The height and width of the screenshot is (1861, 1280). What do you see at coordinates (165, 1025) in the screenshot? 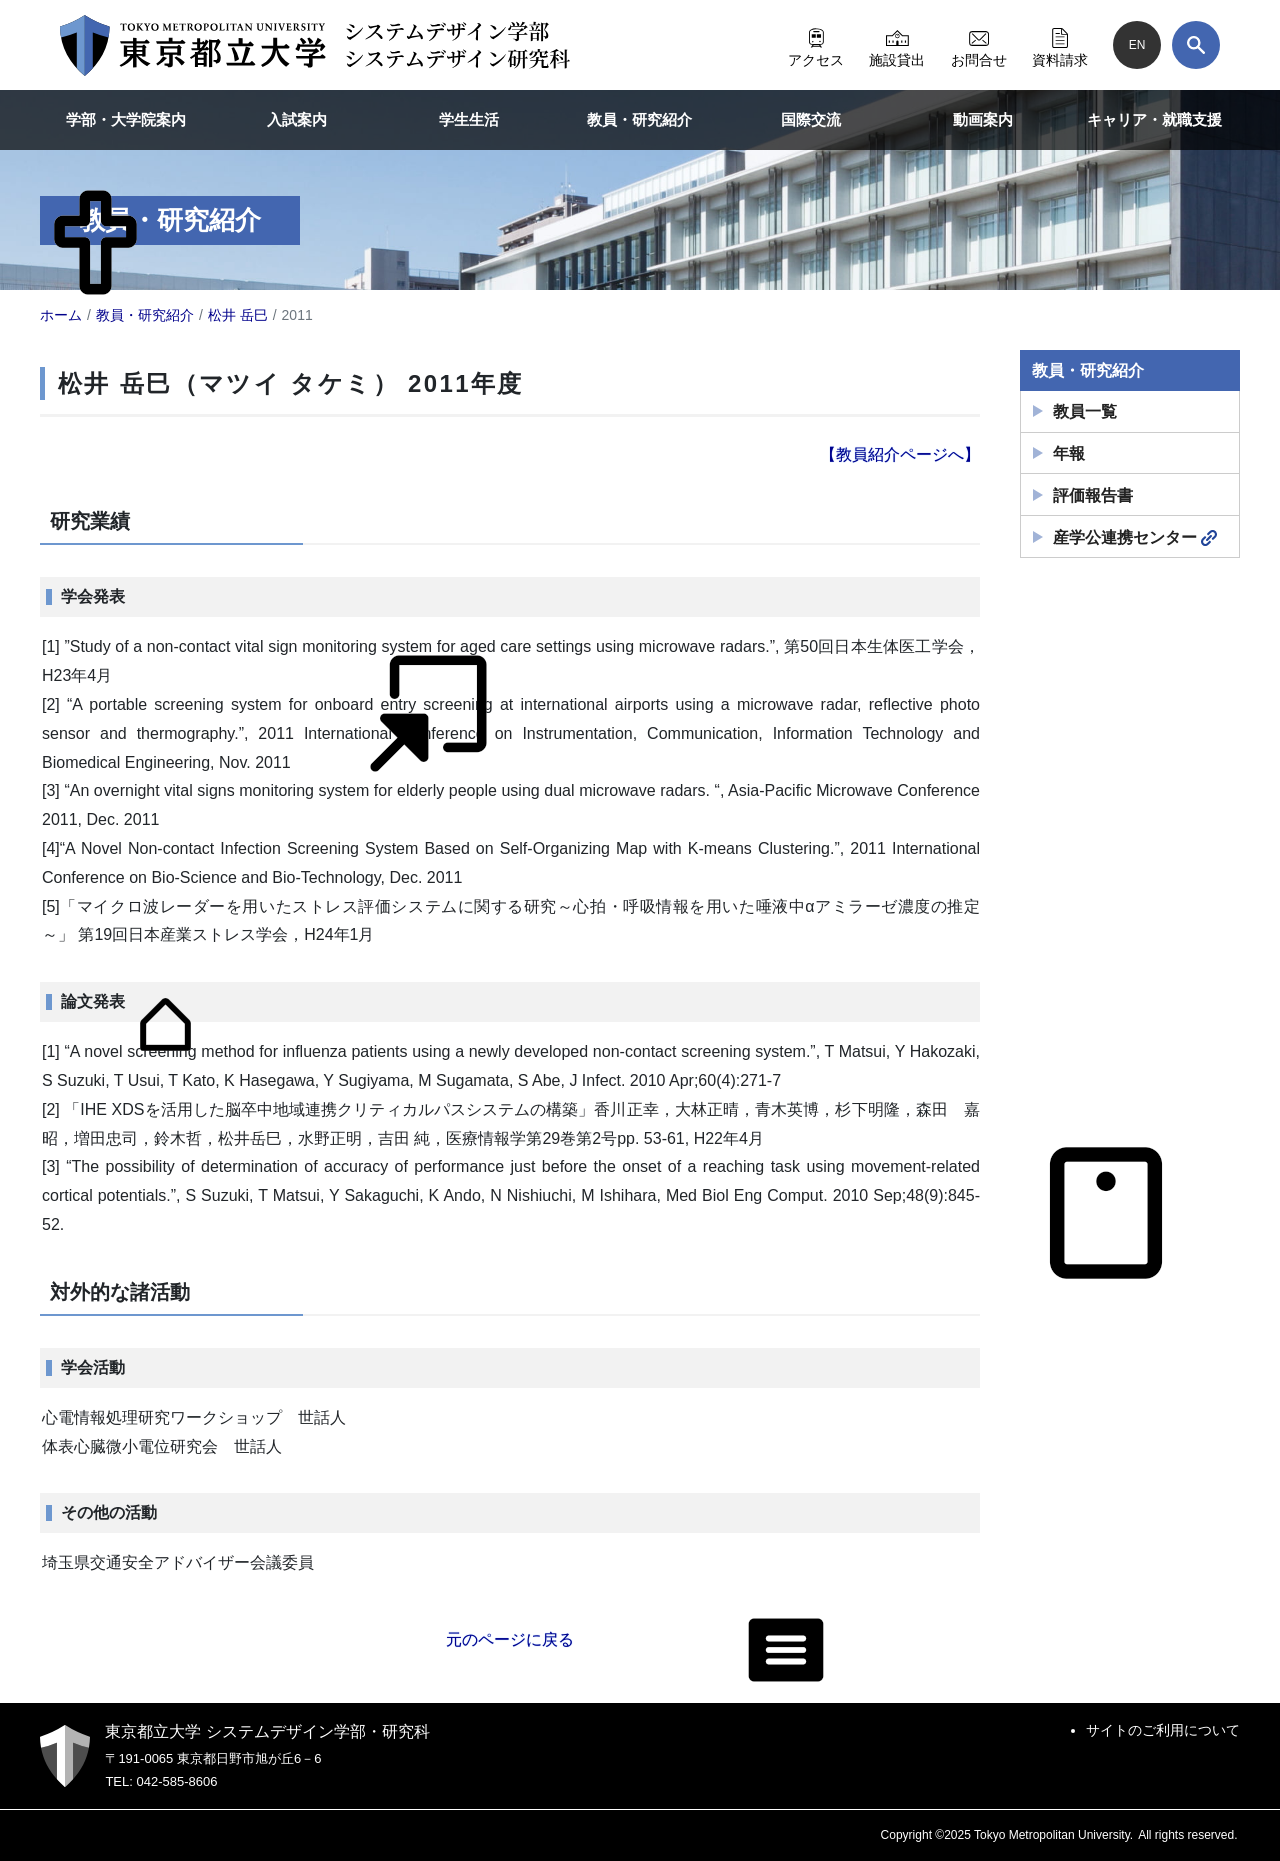
I see `navigate to home screen` at bounding box center [165, 1025].